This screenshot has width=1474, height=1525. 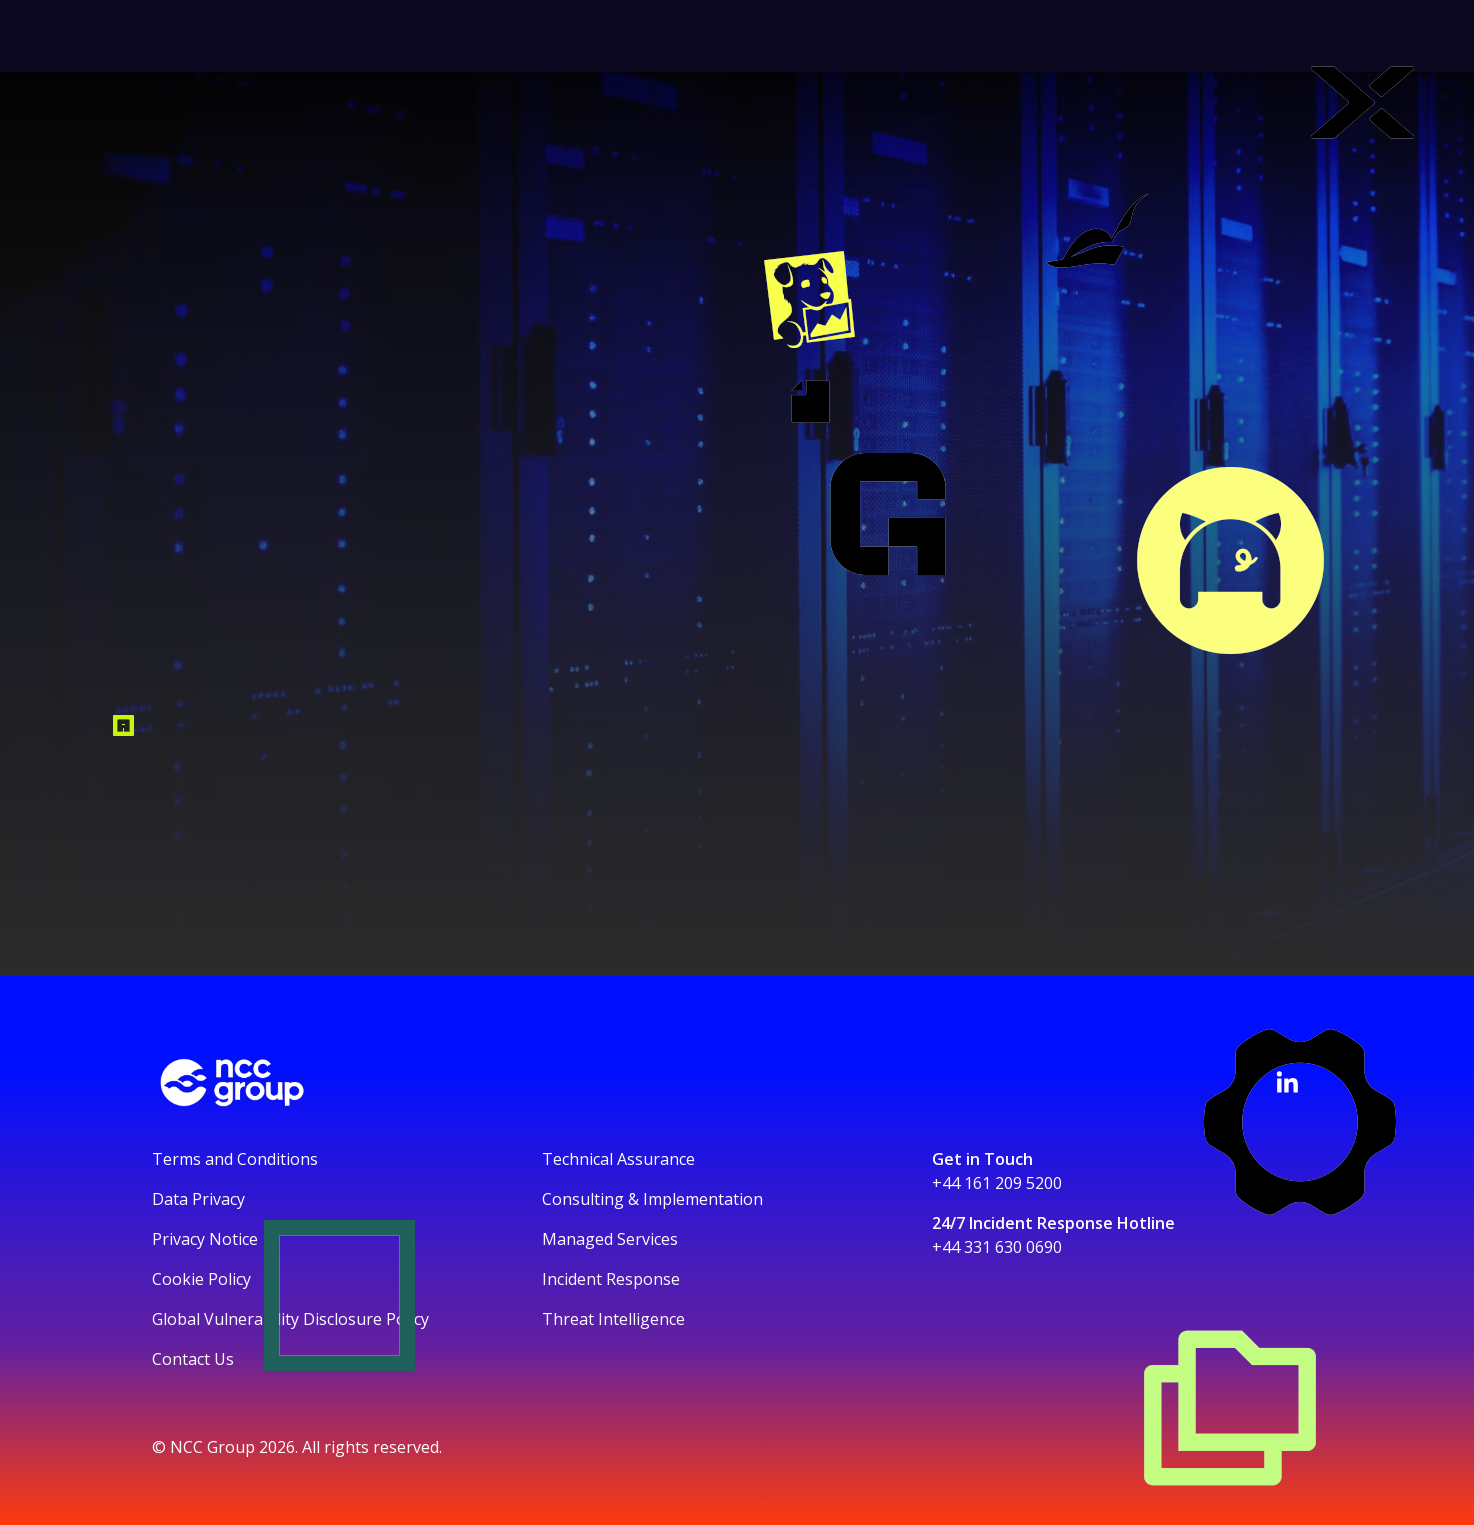 What do you see at coordinates (809, 299) in the screenshot?
I see `open Datadog monitoring dashboard` at bounding box center [809, 299].